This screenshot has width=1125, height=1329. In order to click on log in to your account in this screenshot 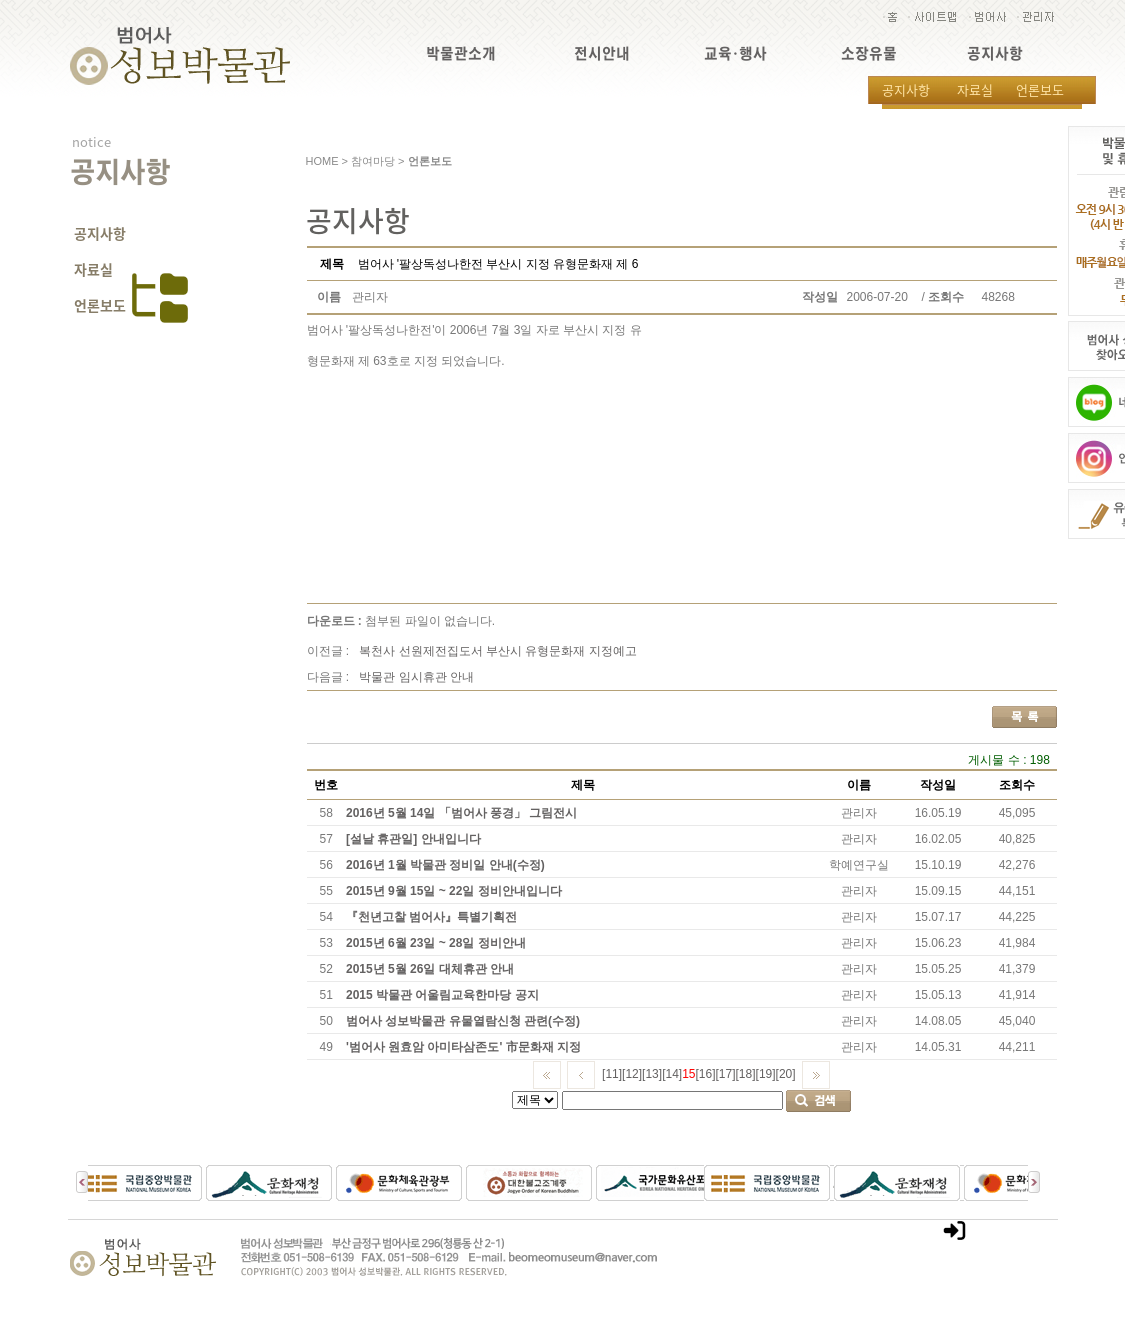, I will do `click(954, 1230)`.